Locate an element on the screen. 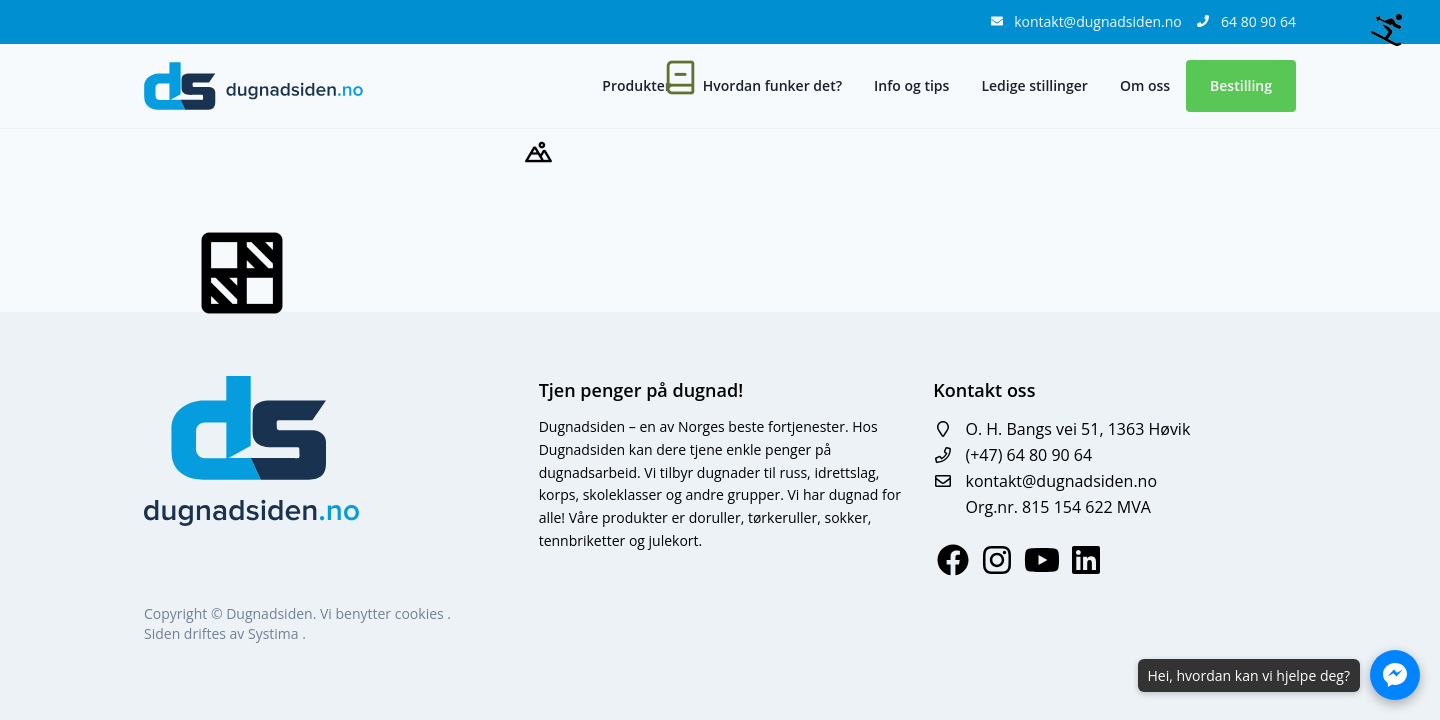 Image resolution: width=1440 pixels, height=720 pixels. view landscape or nature photos is located at coordinates (538, 153).